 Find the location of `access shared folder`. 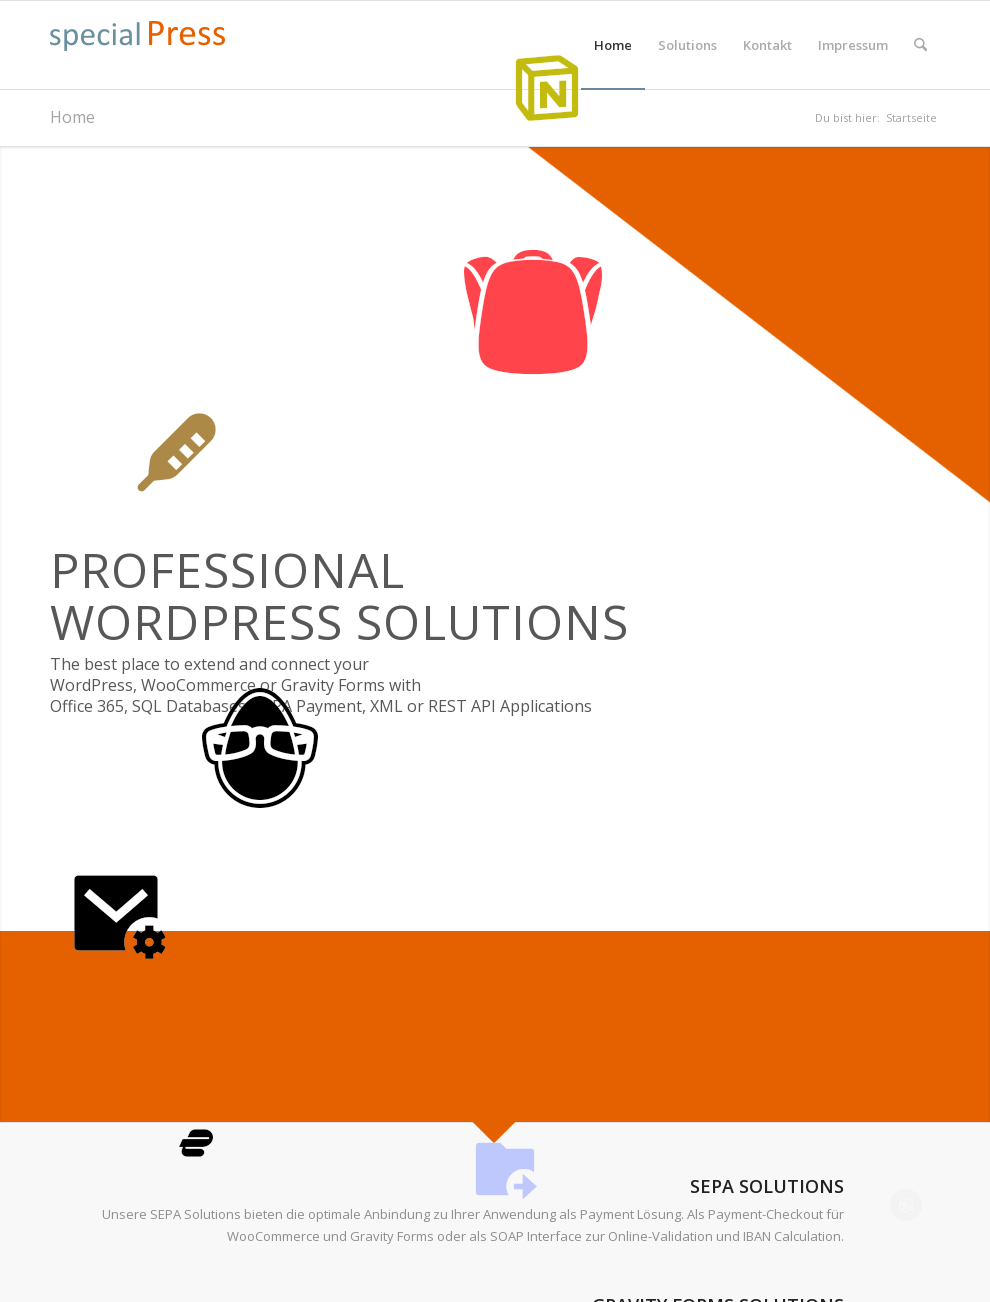

access shared folder is located at coordinates (505, 1169).